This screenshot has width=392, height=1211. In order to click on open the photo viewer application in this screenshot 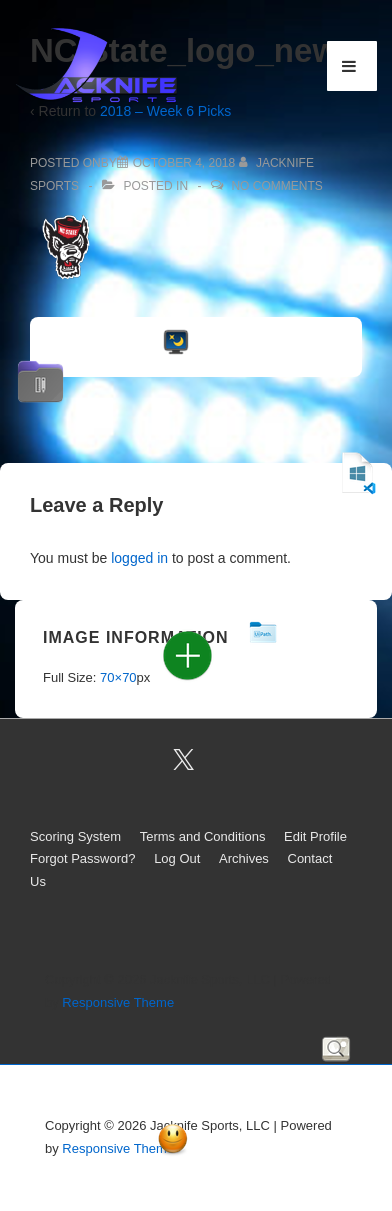, I will do `click(336, 1049)`.